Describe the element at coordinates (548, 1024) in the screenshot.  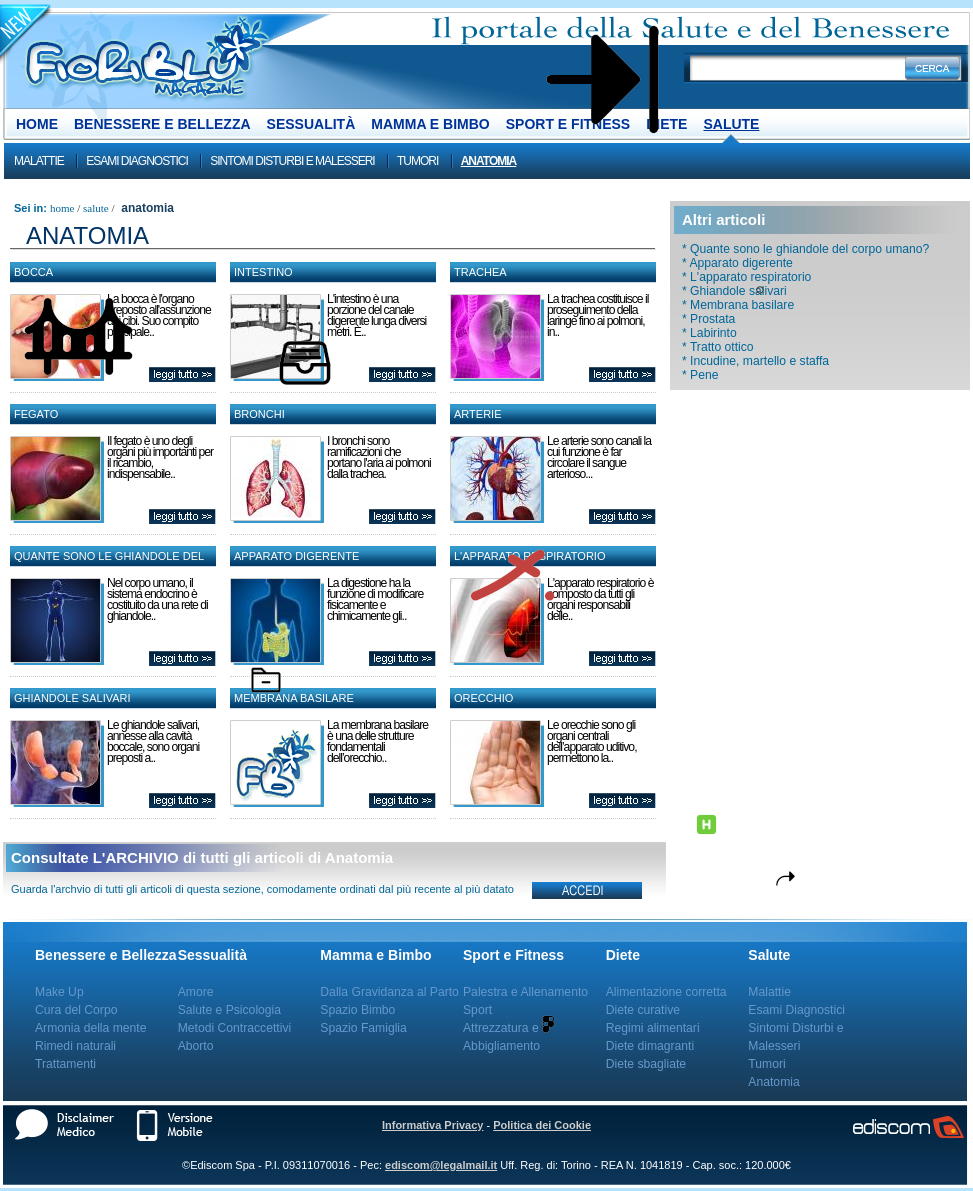
I see `open figma design file` at that location.